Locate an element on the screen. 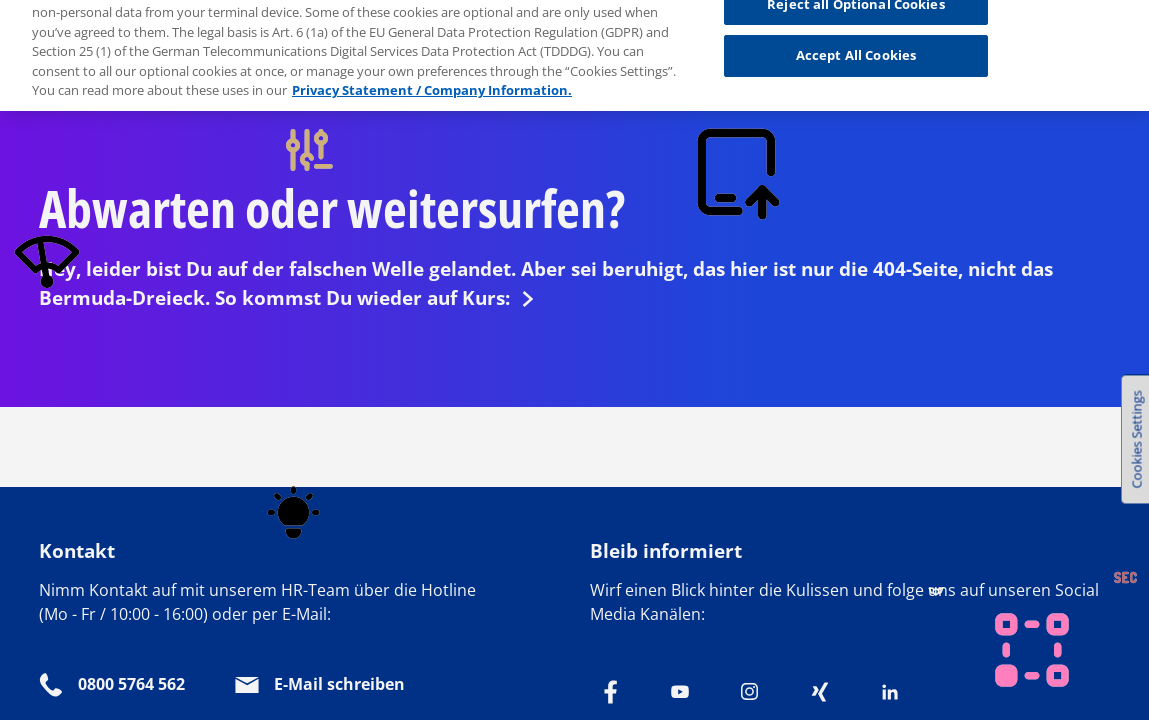 The width and height of the screenshot is (1149, 720). view achievements or honors is located at coordinates (936, 591).